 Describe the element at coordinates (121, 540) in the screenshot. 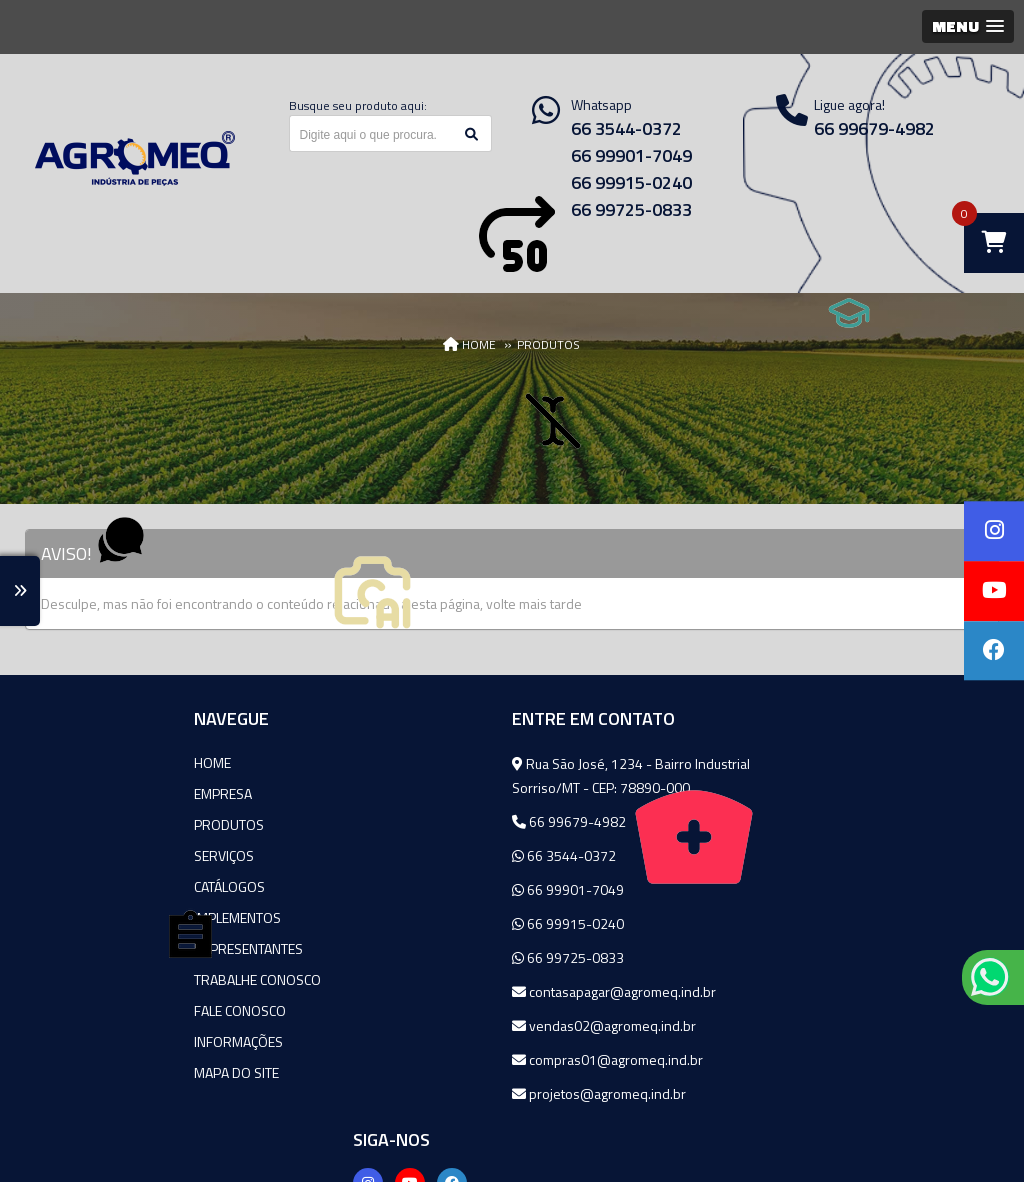

I see `open messaging or chat` at that location.